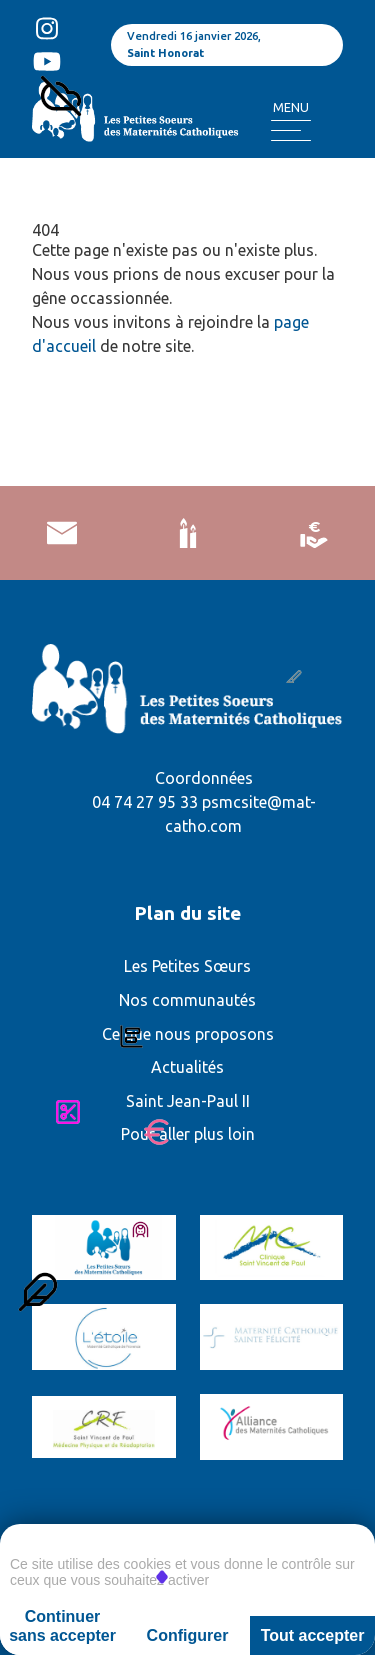 This screenshot has width=375, height=1655. I want to click on view analytics or statistics, so click(131, 1036).